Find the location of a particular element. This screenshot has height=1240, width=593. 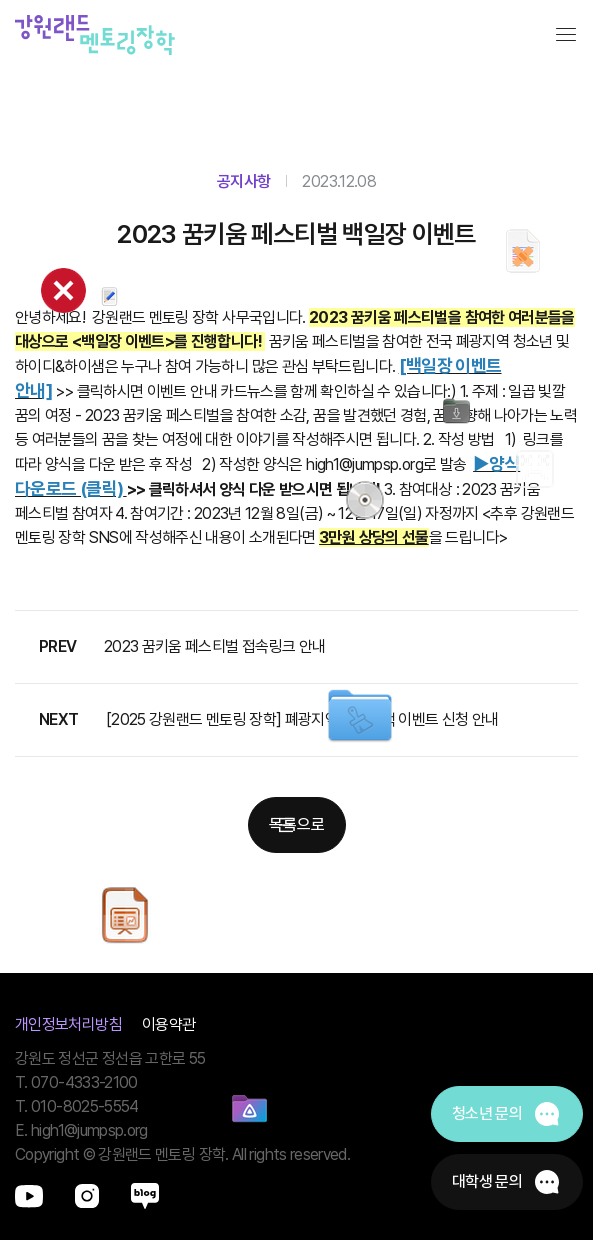

a patch or diff file for code changes is located at coordinates (523, 251).